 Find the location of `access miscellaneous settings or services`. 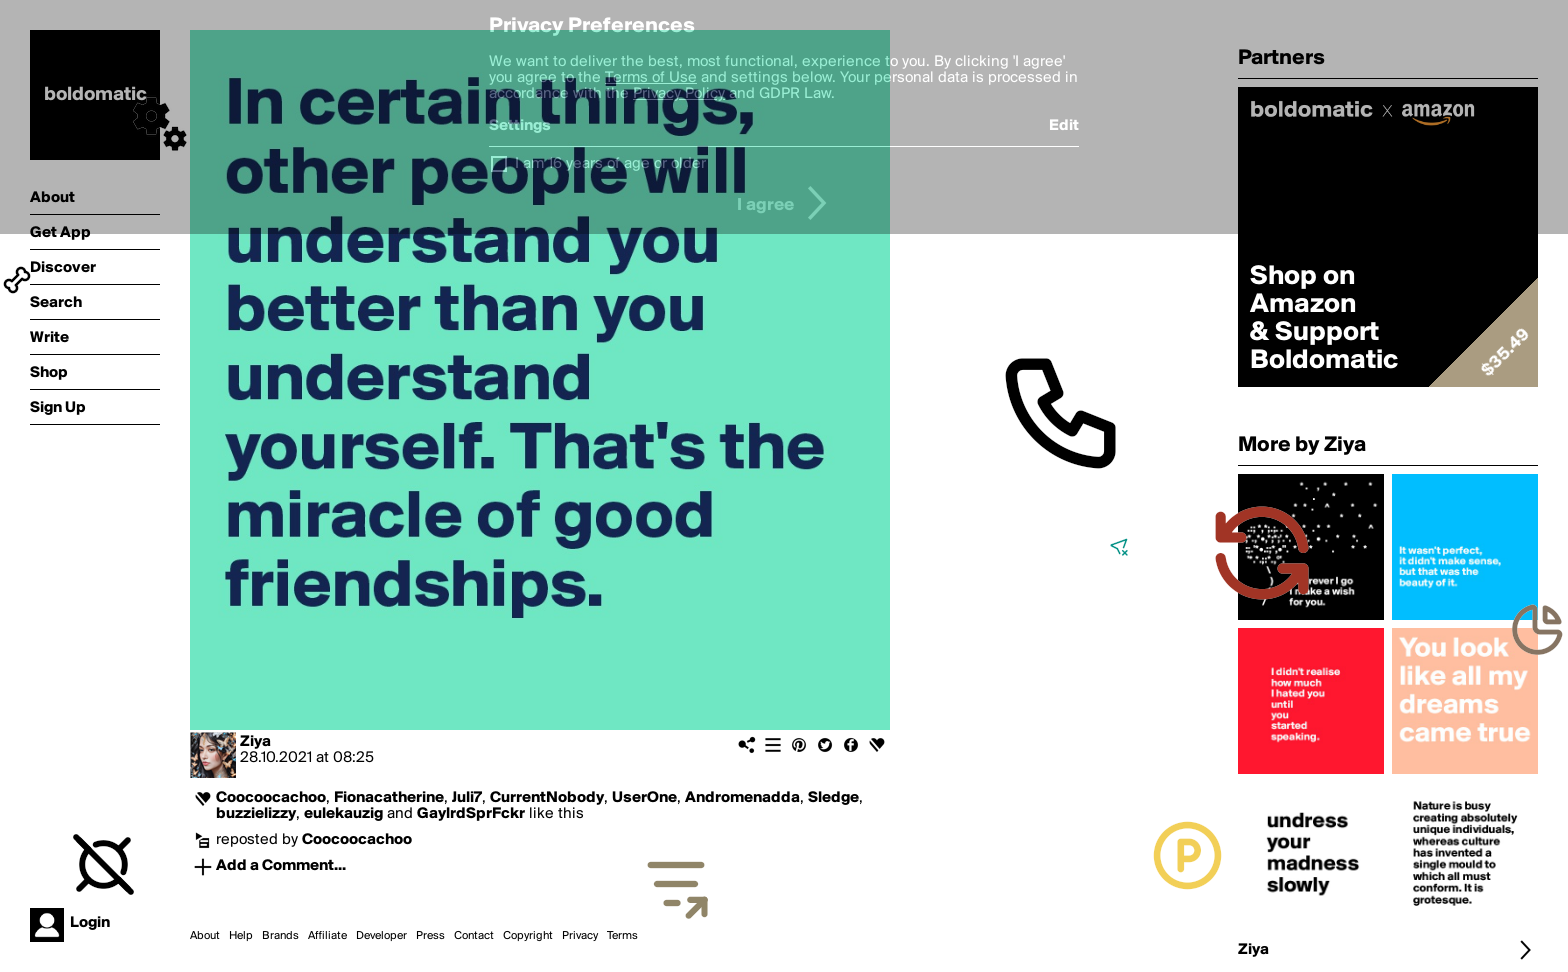

access miscellaneous settings or services is located at coordinates (160, 124).